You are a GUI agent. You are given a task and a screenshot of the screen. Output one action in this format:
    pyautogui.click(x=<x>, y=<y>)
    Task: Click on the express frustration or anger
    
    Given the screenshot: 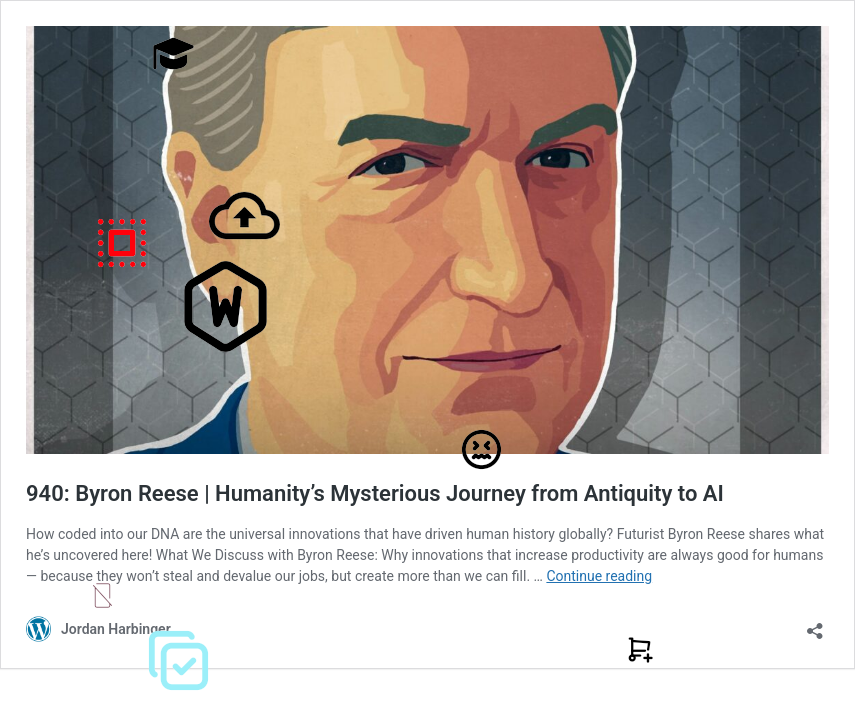 What is the action you would take?
    pyautogui.click(x=481, y=449)
    